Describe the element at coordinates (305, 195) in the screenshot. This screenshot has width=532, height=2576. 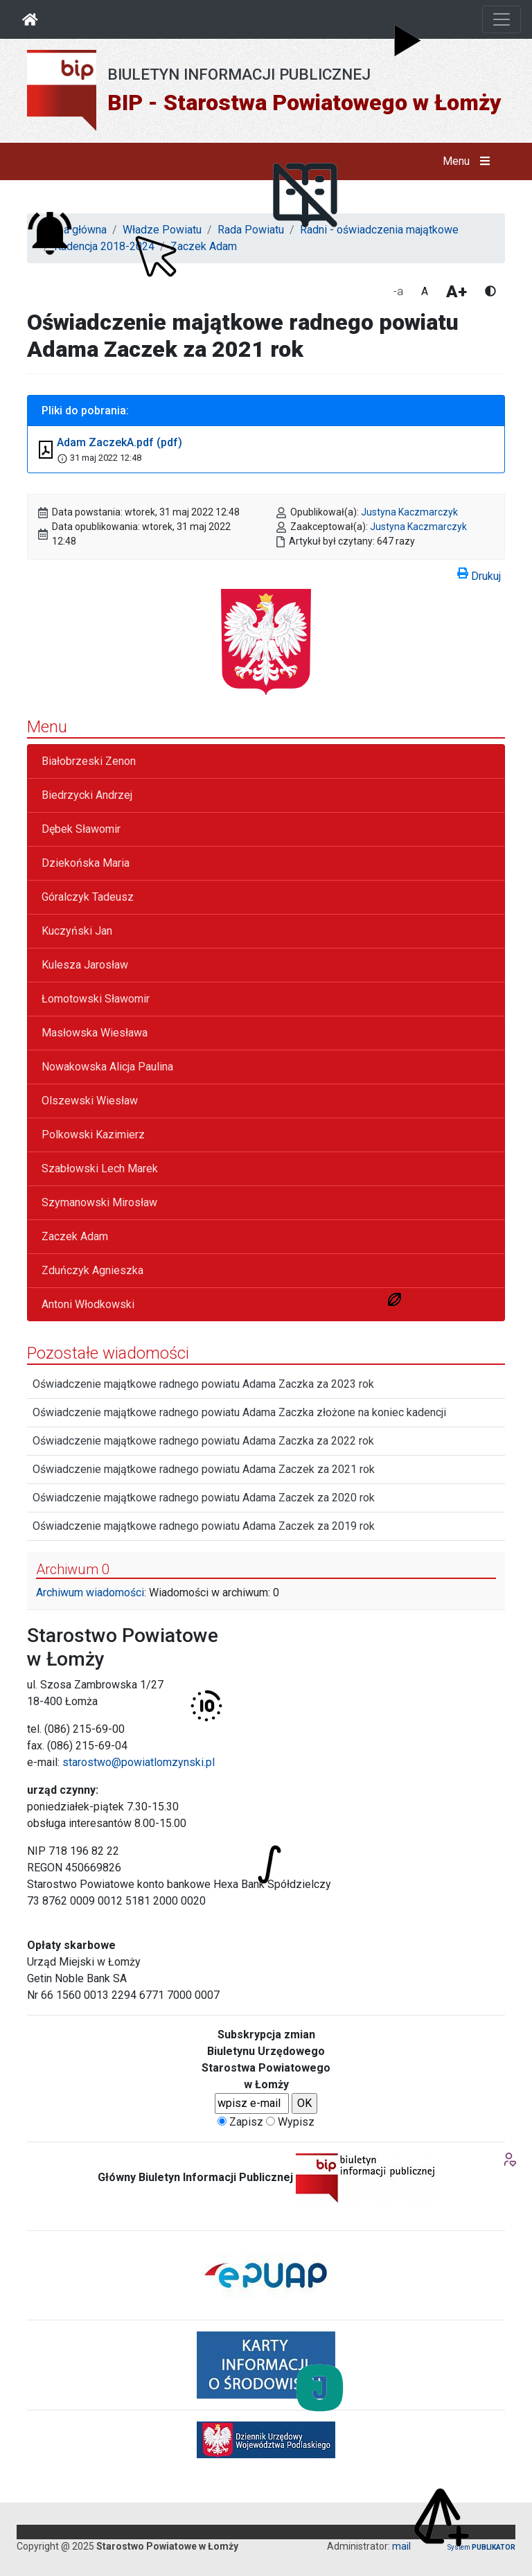
I see `disable vocabulary or dictionary feature` at that location.